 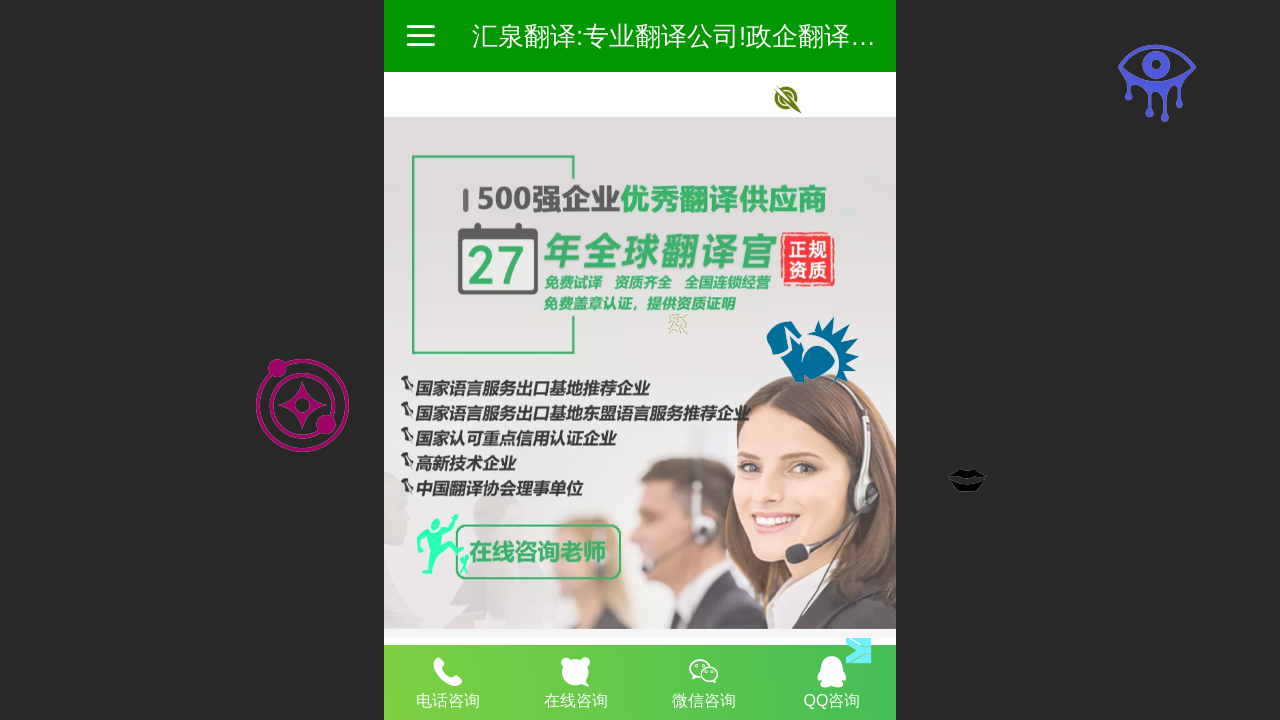 What do you see at coordinates (443, 544) in the screenshot?
I see `select giant character class or race` at bounding box center [443, 544].